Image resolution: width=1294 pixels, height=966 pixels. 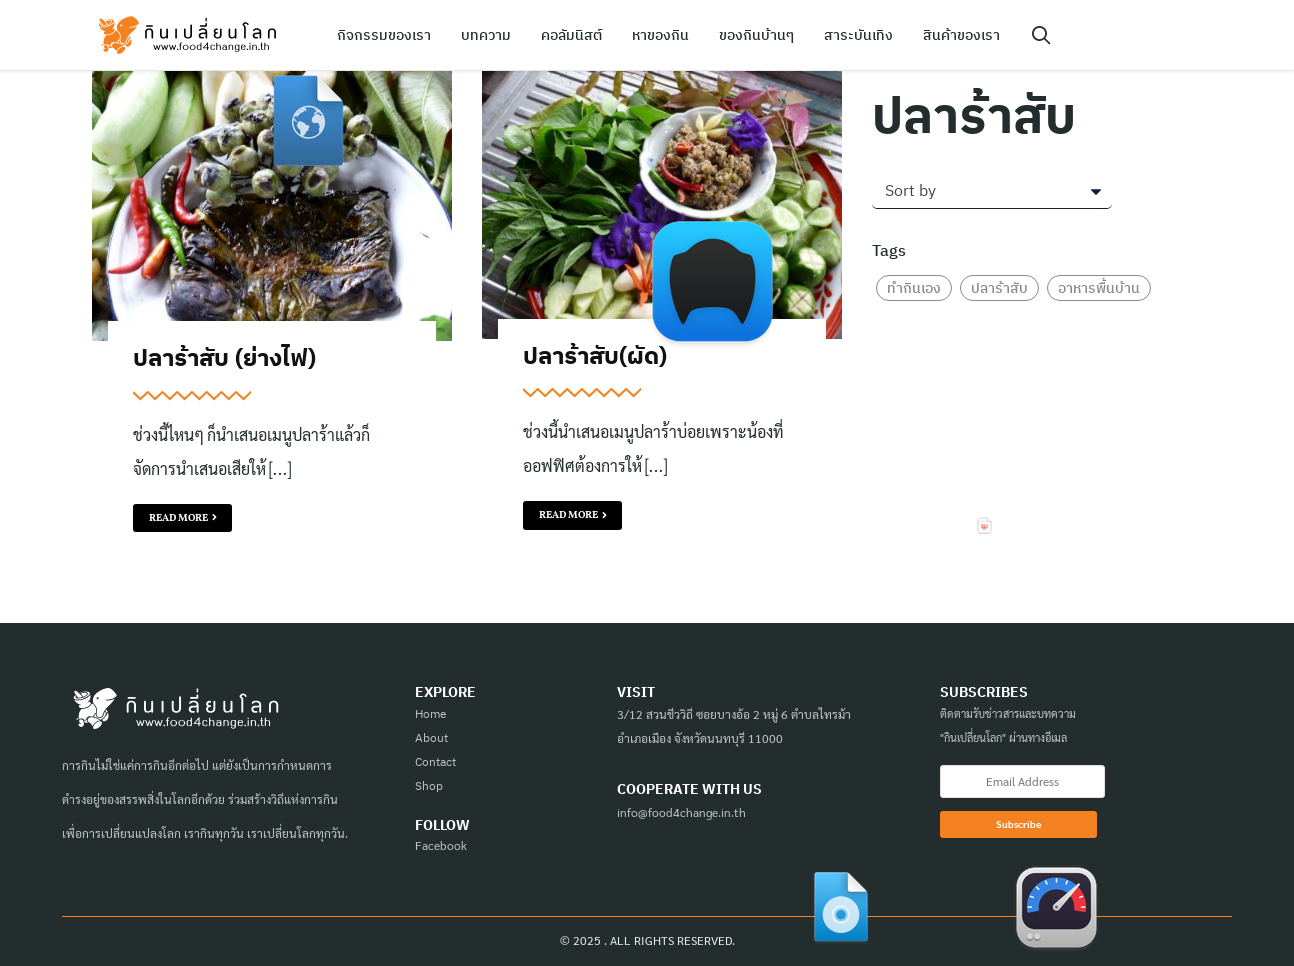 What do you see at coordinates (308, 122) in the screenshot?
I see `an opendocument web template file` at bounding box center [308, 122].